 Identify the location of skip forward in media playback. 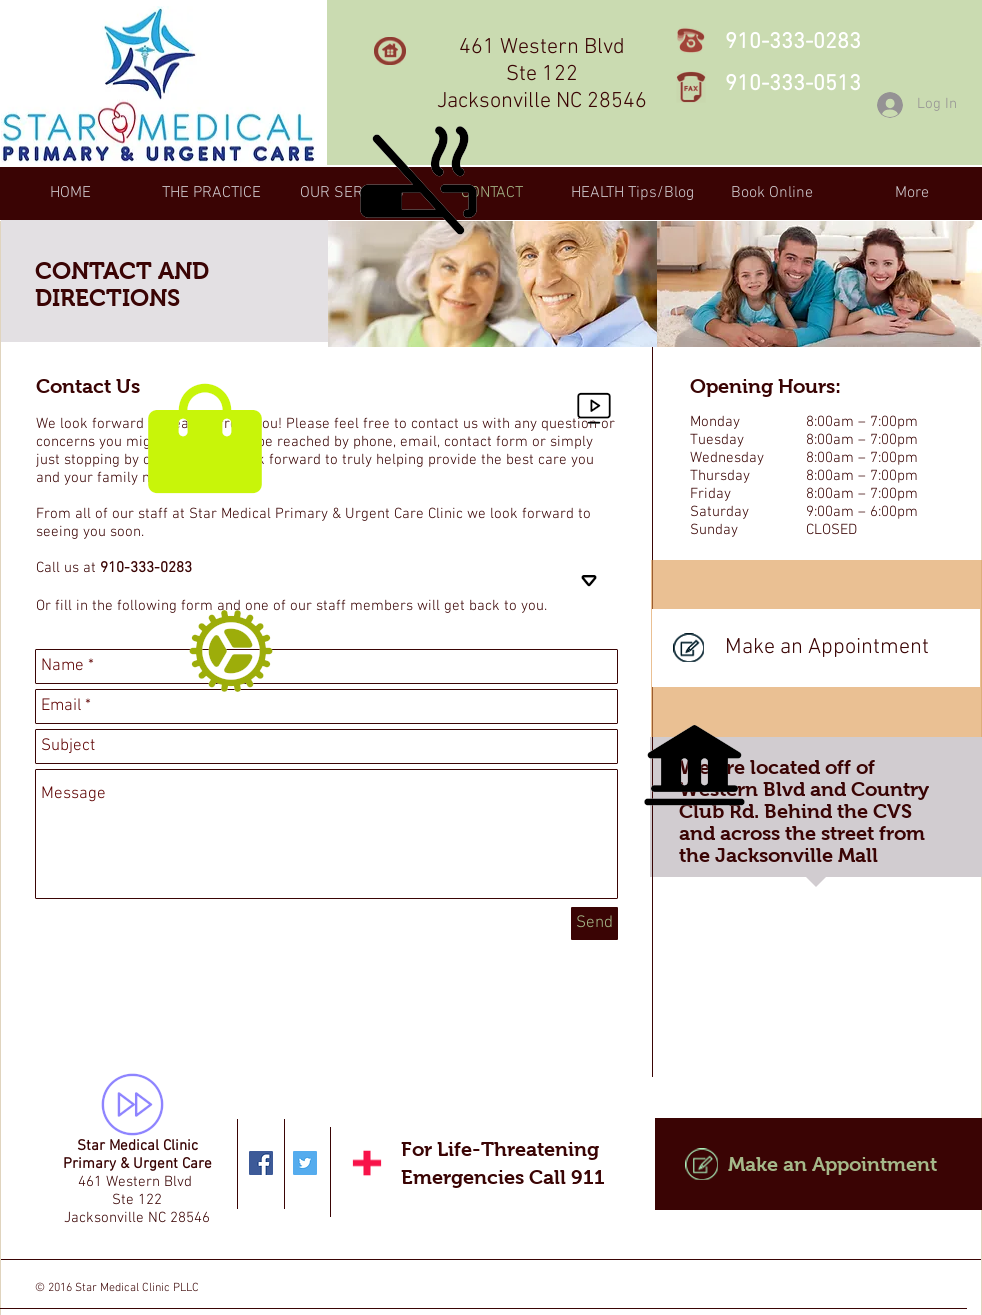
(132, 1104).